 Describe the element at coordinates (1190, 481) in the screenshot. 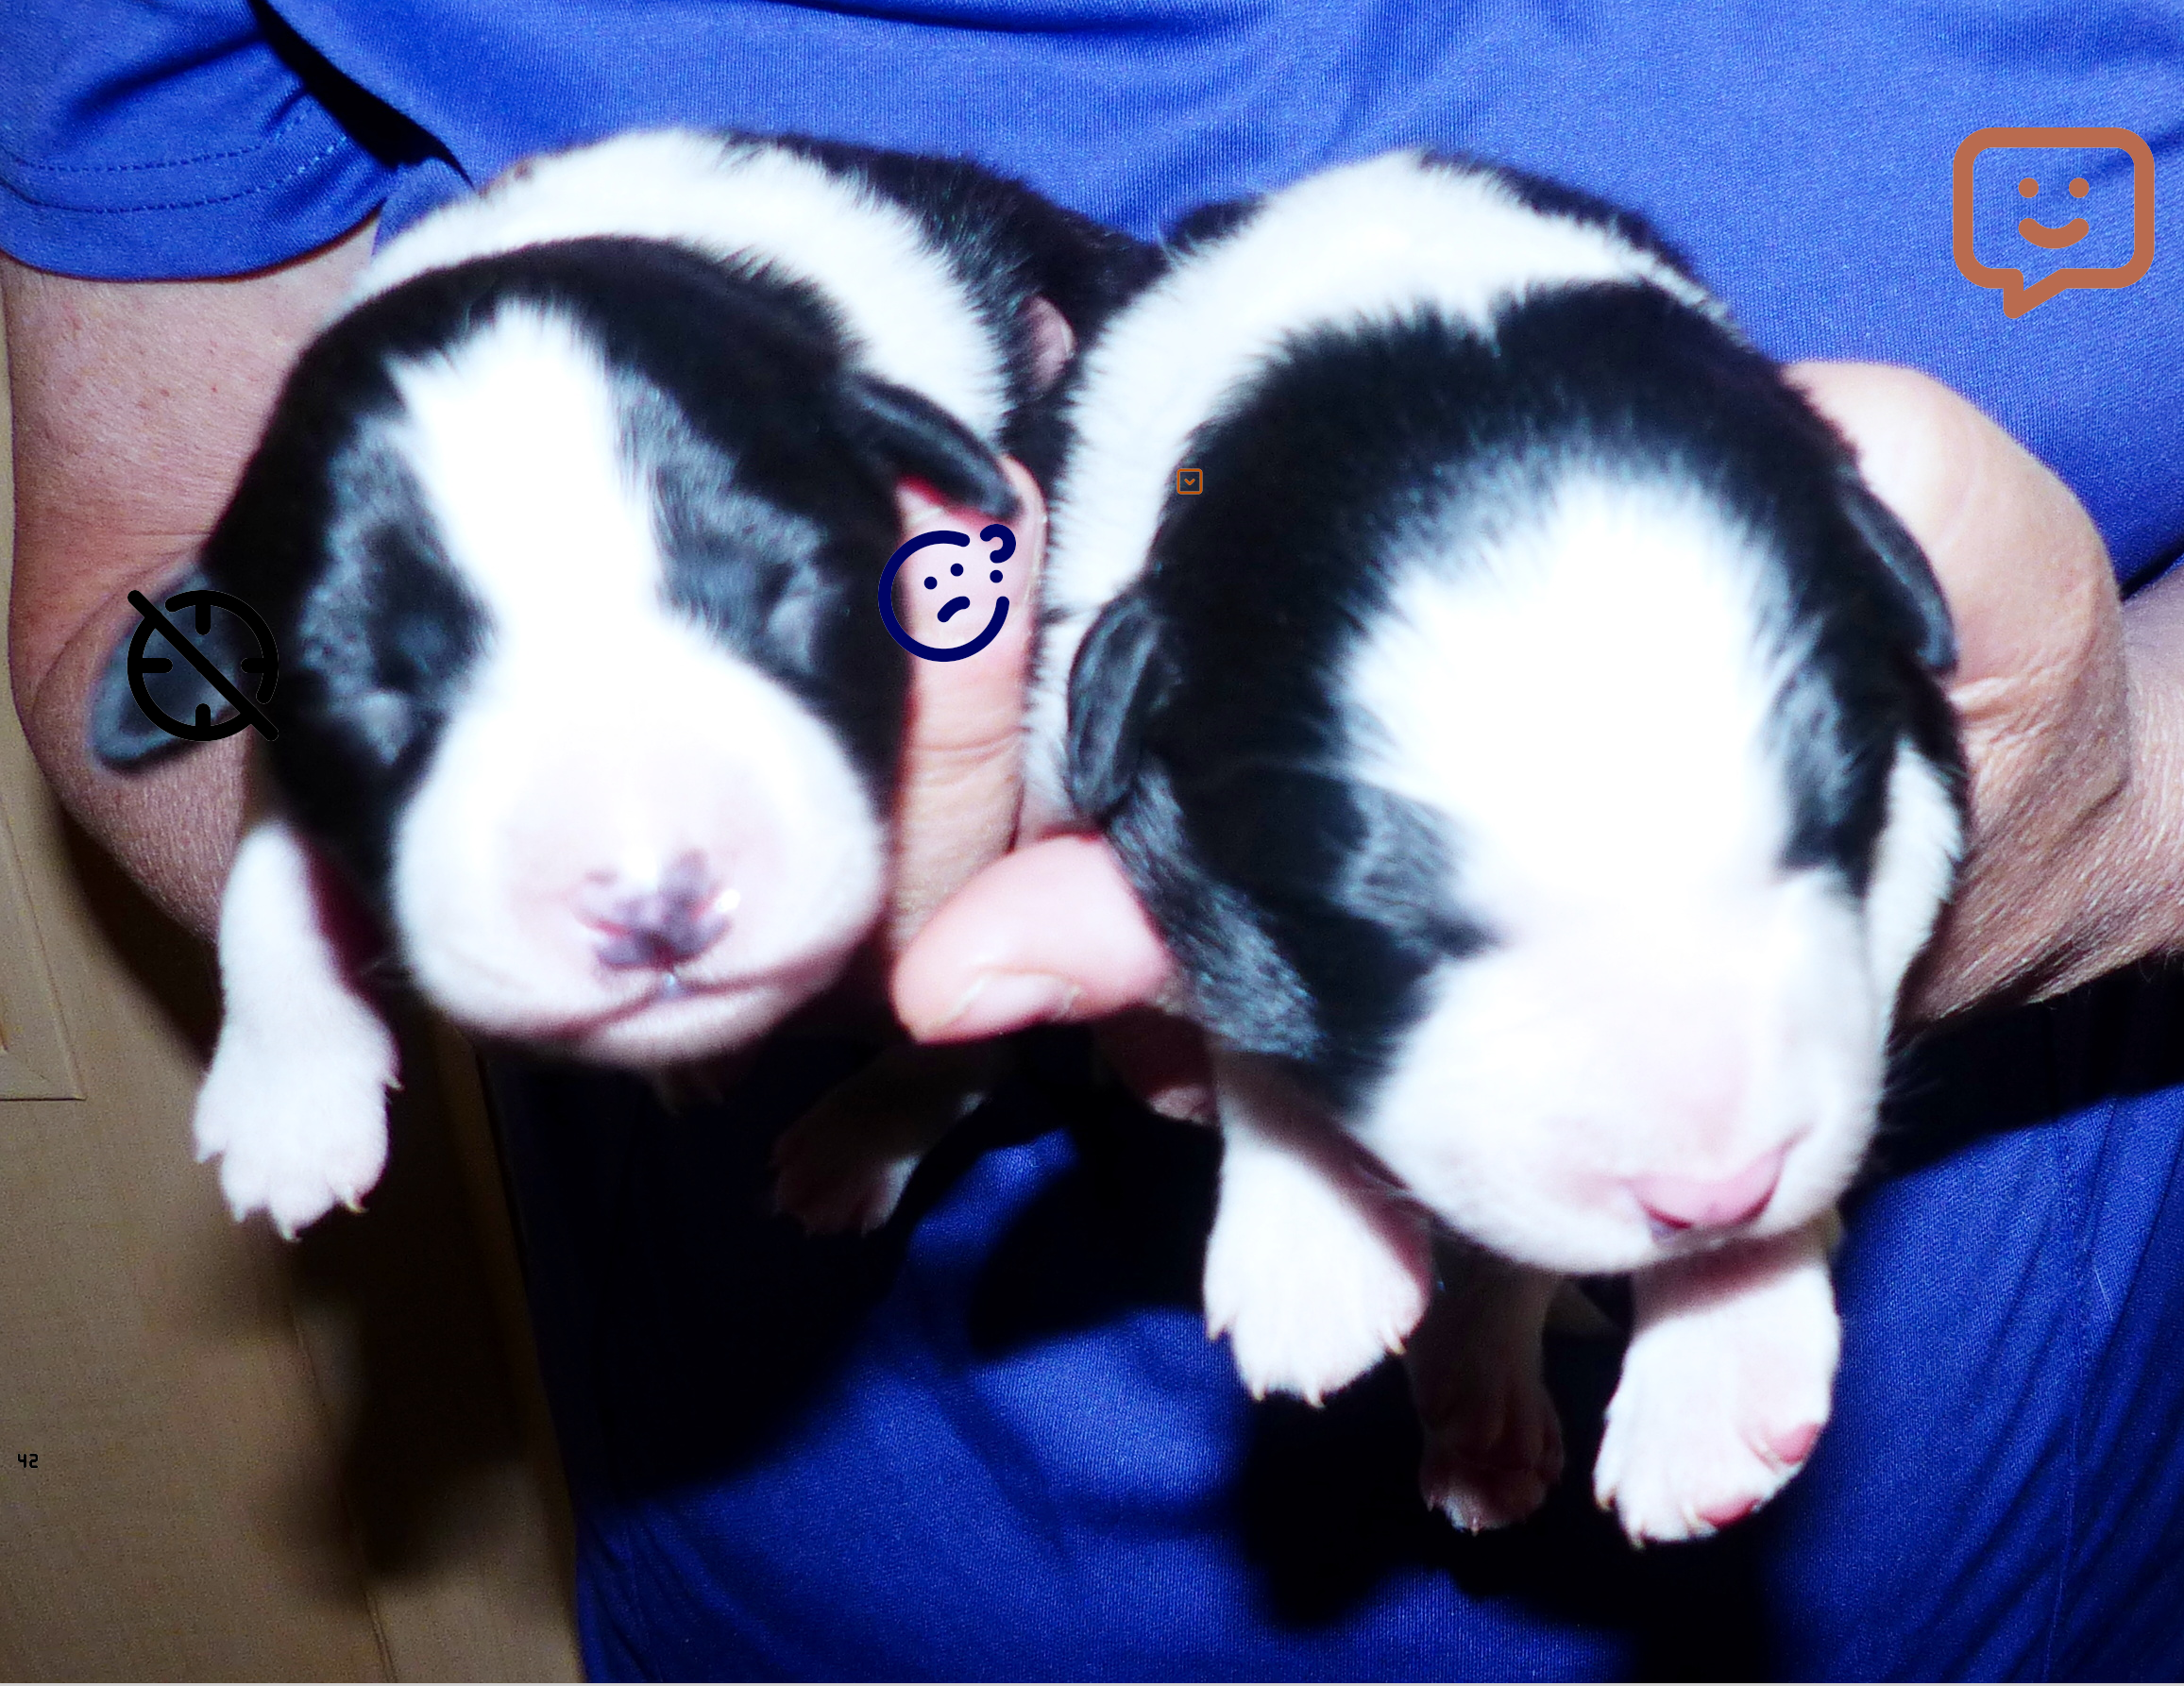

I see `expand content or reveal more options` at that location.